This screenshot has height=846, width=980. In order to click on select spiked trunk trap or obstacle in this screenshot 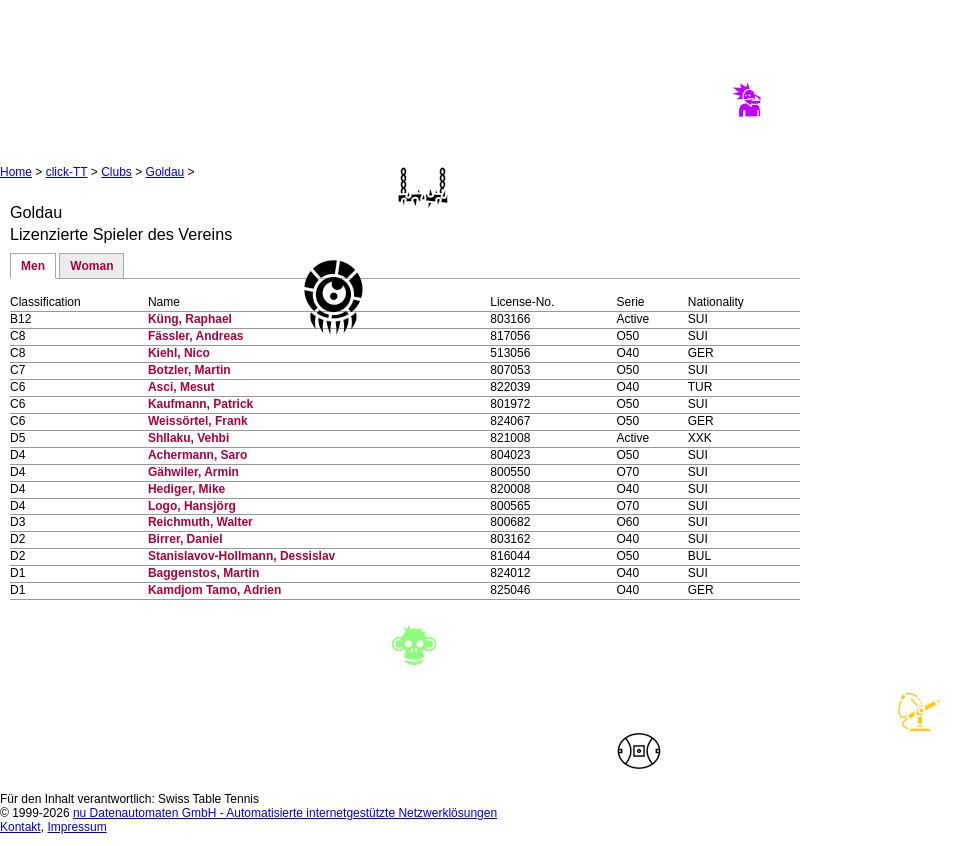, I will do `click(423, 193)`.